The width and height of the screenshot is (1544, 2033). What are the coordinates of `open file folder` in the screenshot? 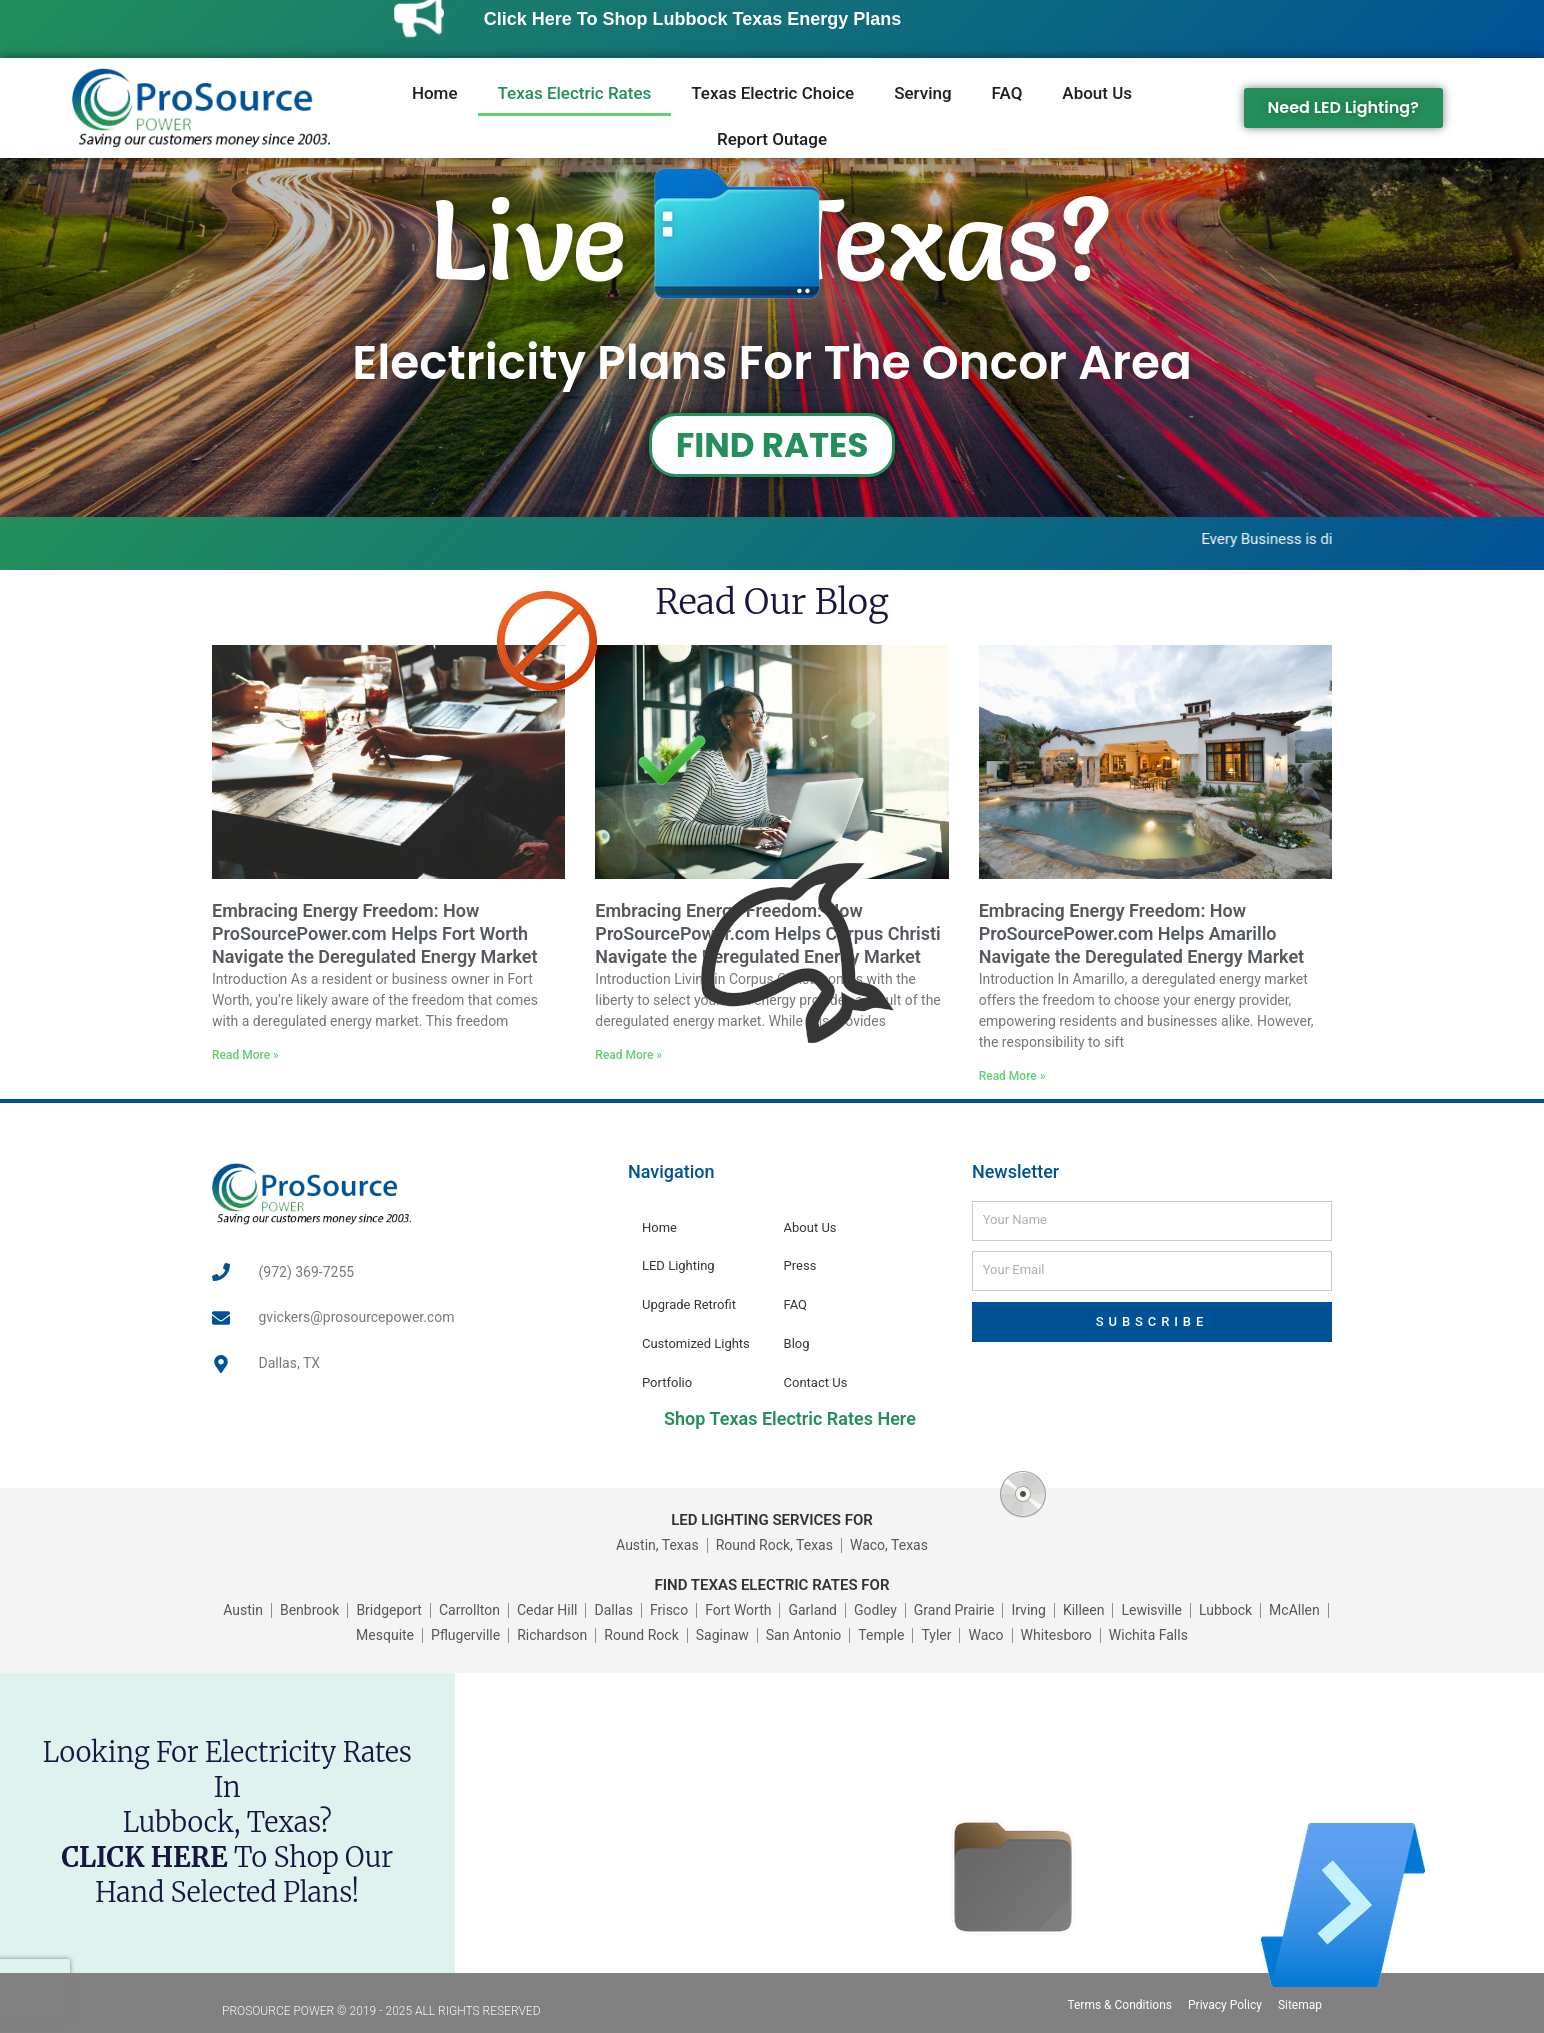 It's located at (1013, 1877).